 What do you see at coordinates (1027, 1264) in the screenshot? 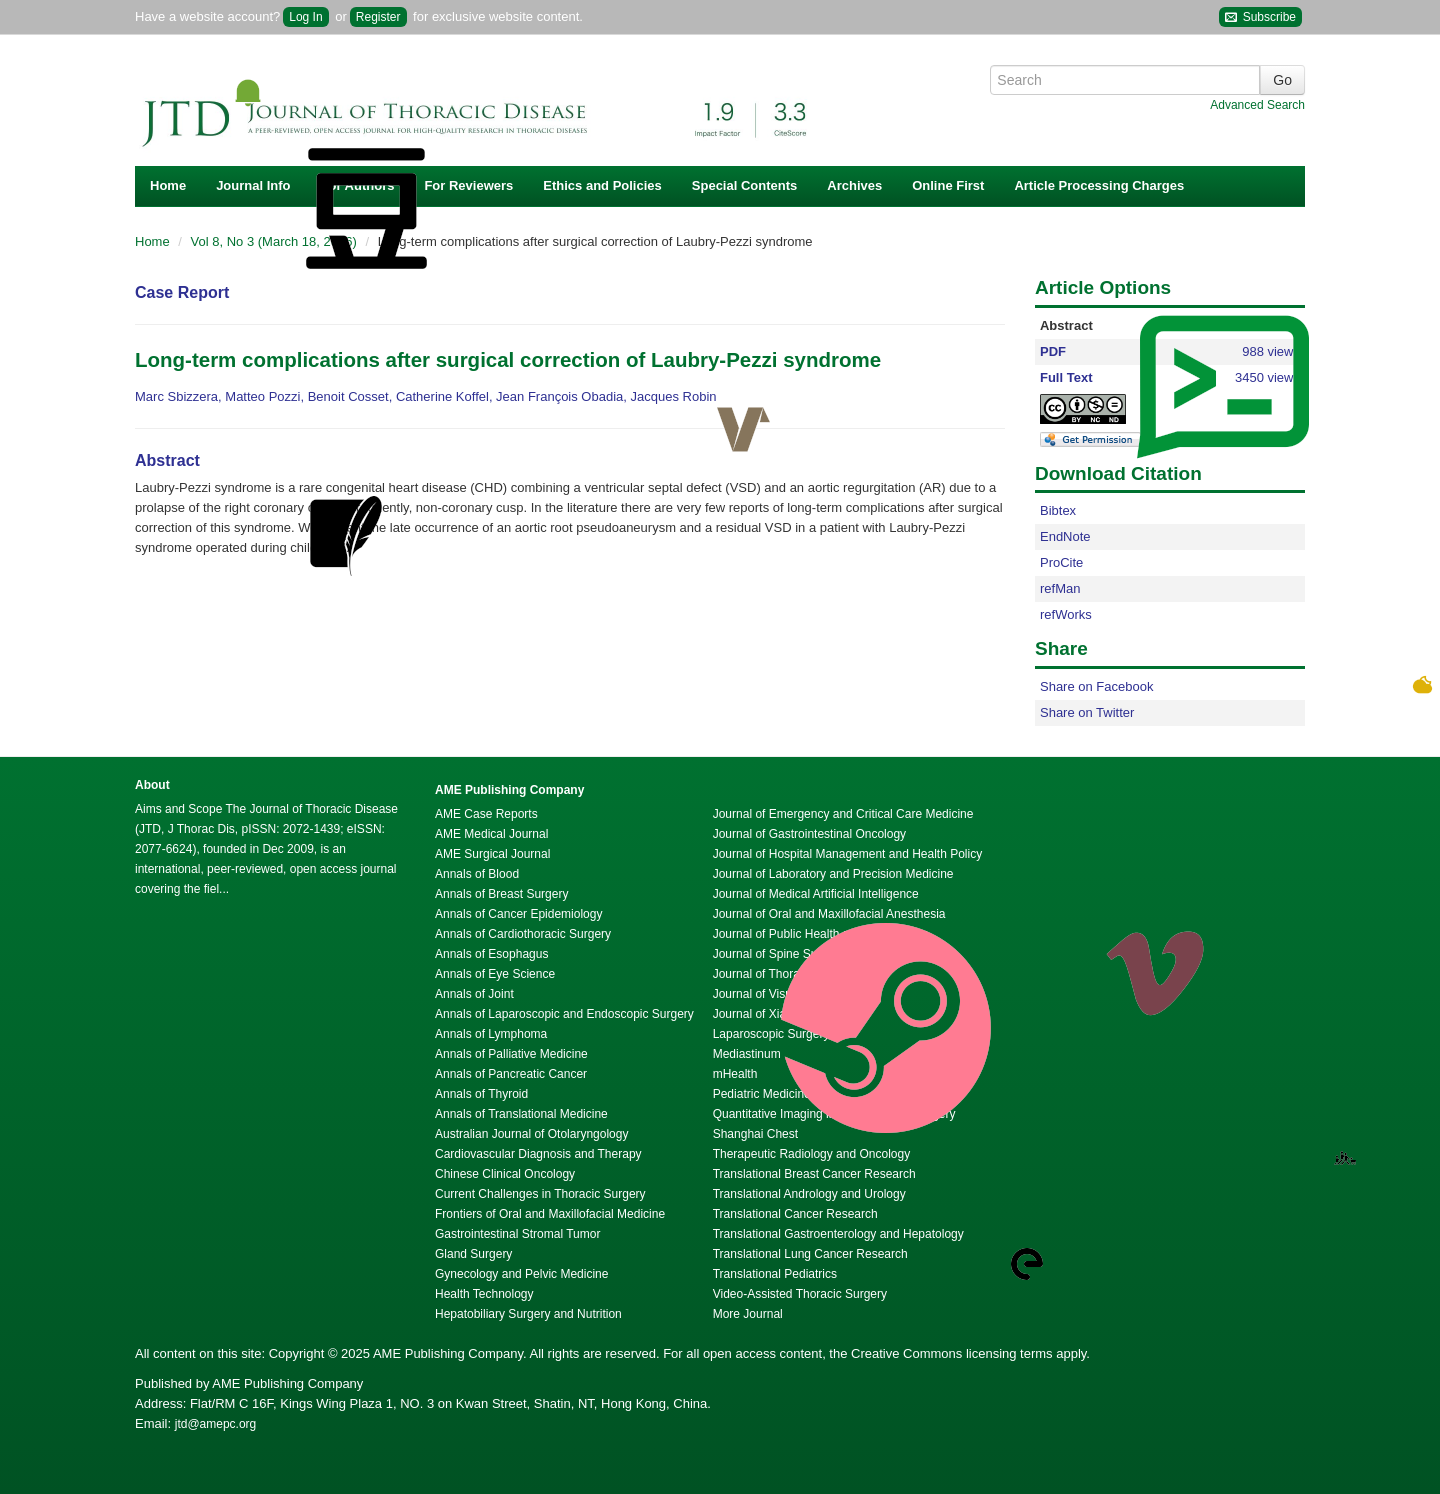
I see `open the e logo application` at bounding box center [1027, 1264].